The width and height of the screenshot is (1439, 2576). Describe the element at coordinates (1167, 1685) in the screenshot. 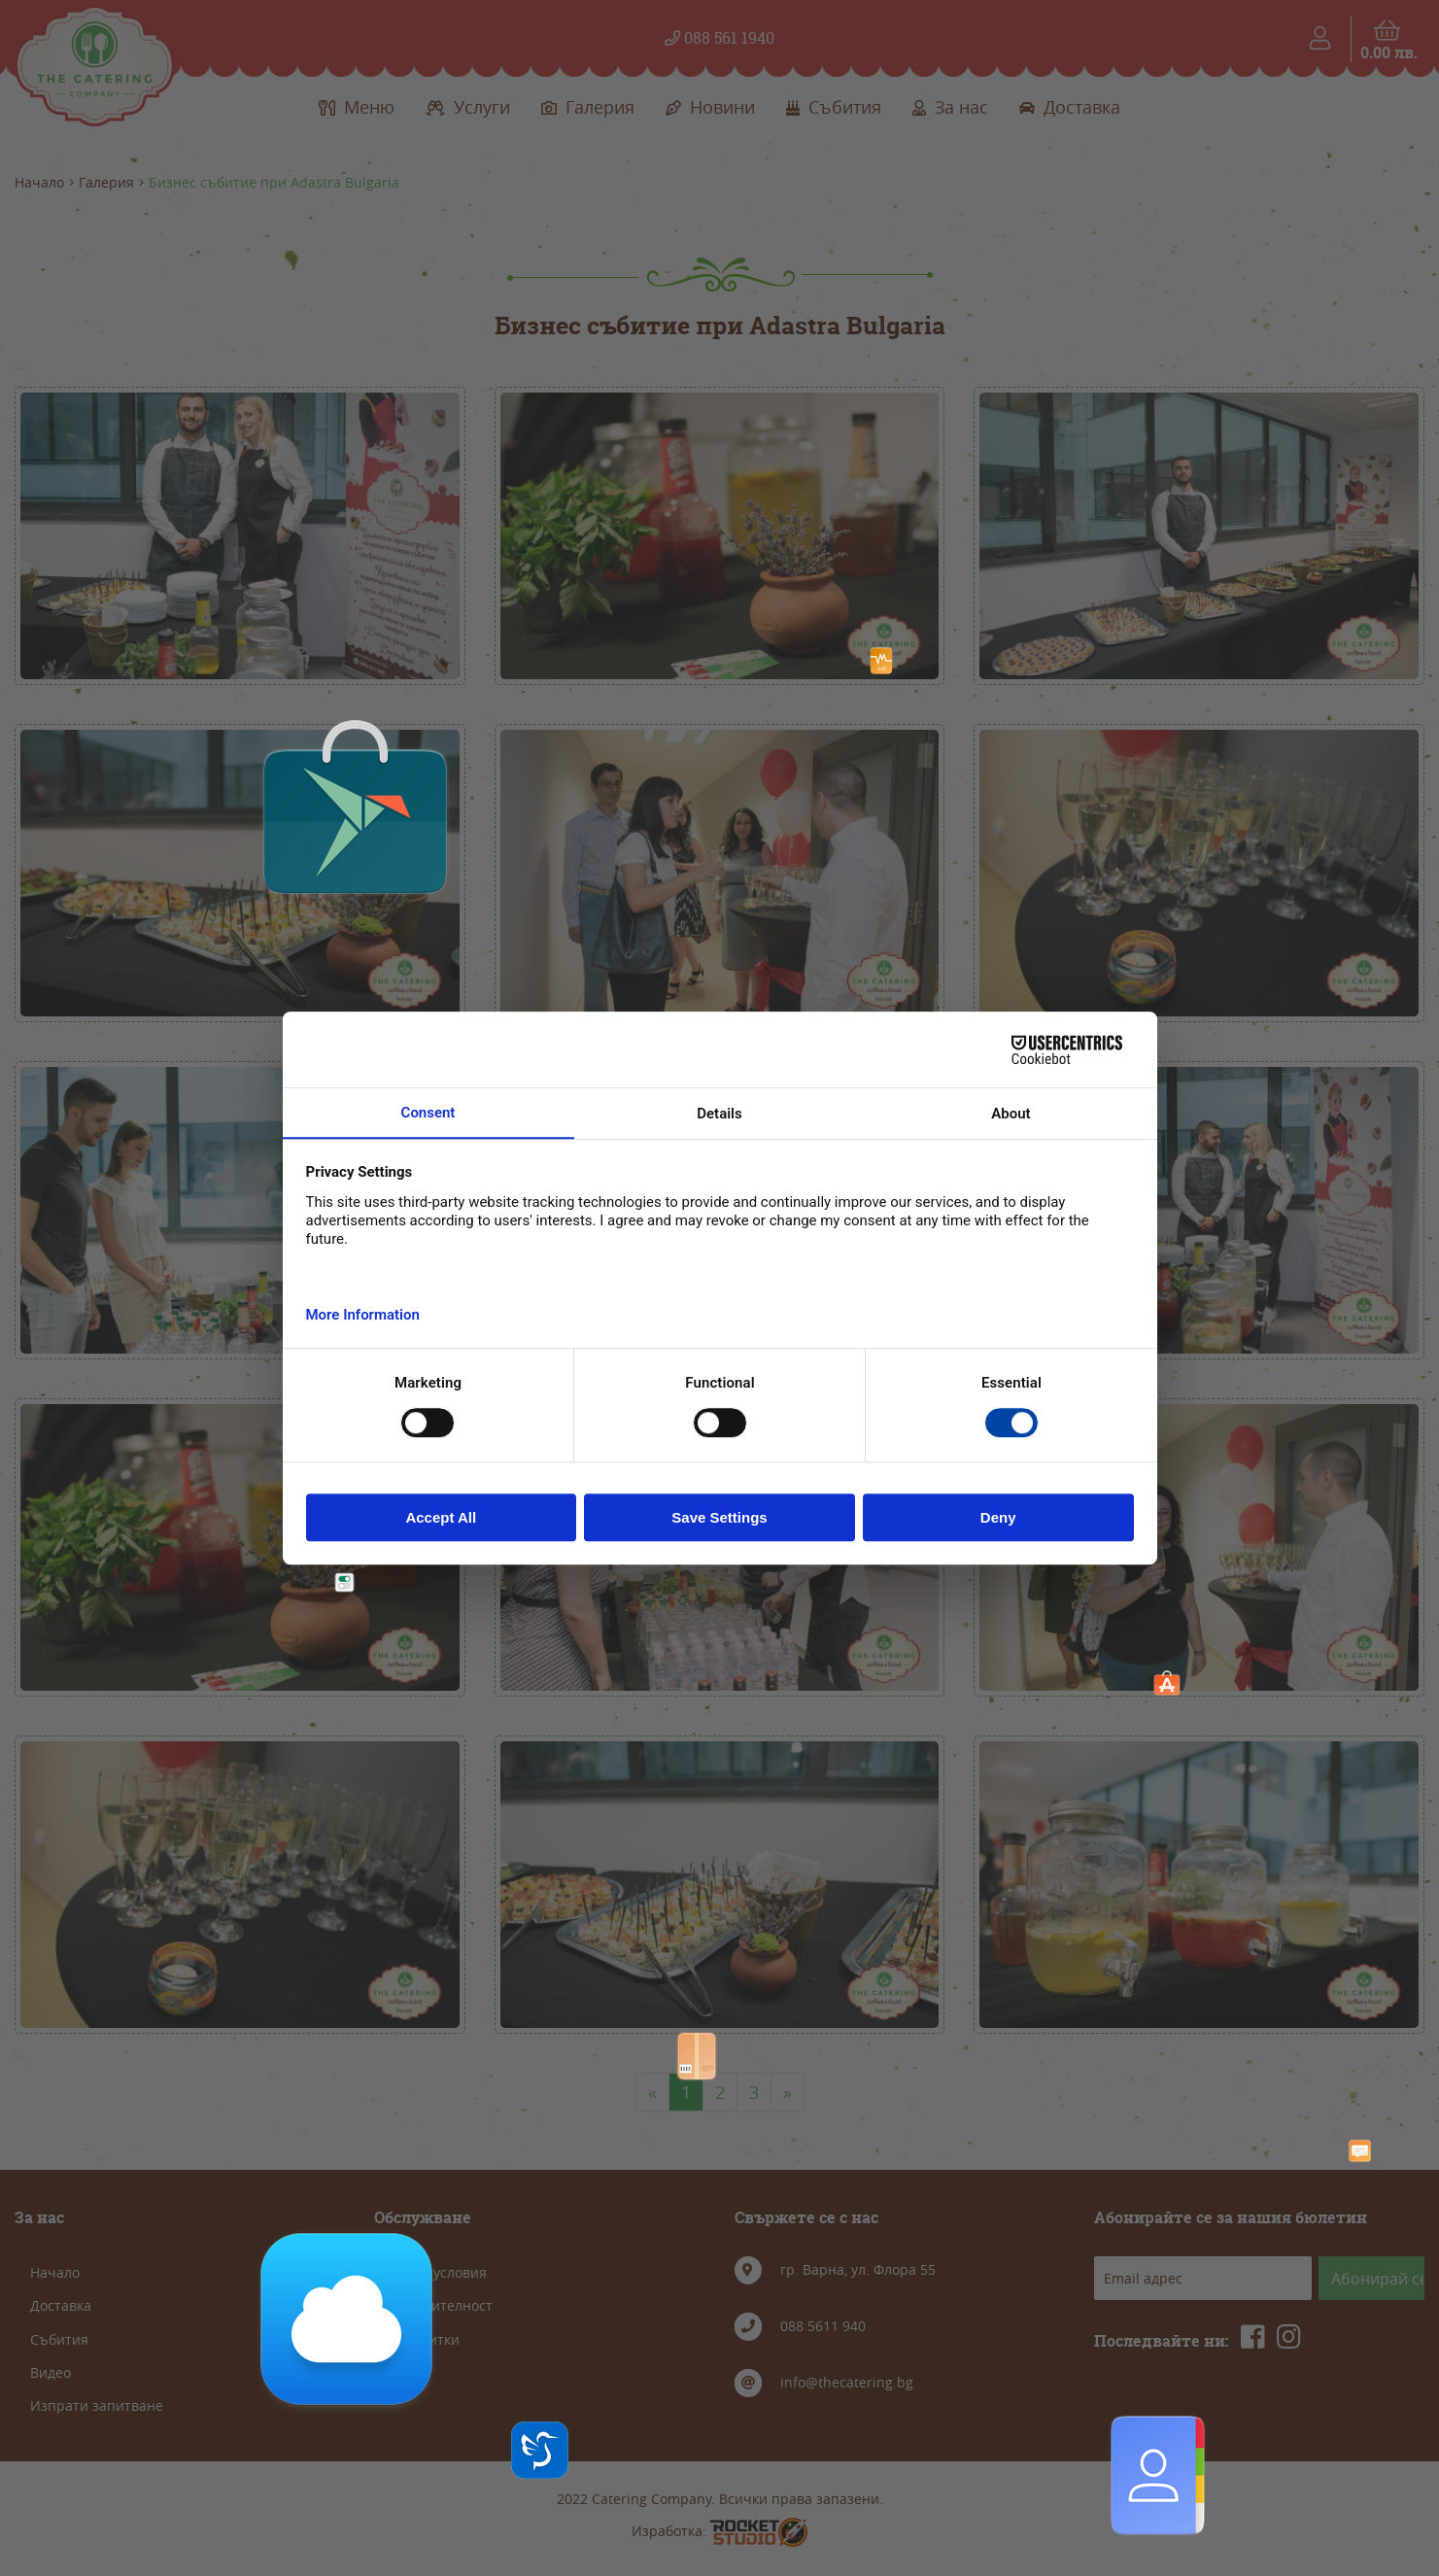

I see `open the software store to browse and install applications` at that location.